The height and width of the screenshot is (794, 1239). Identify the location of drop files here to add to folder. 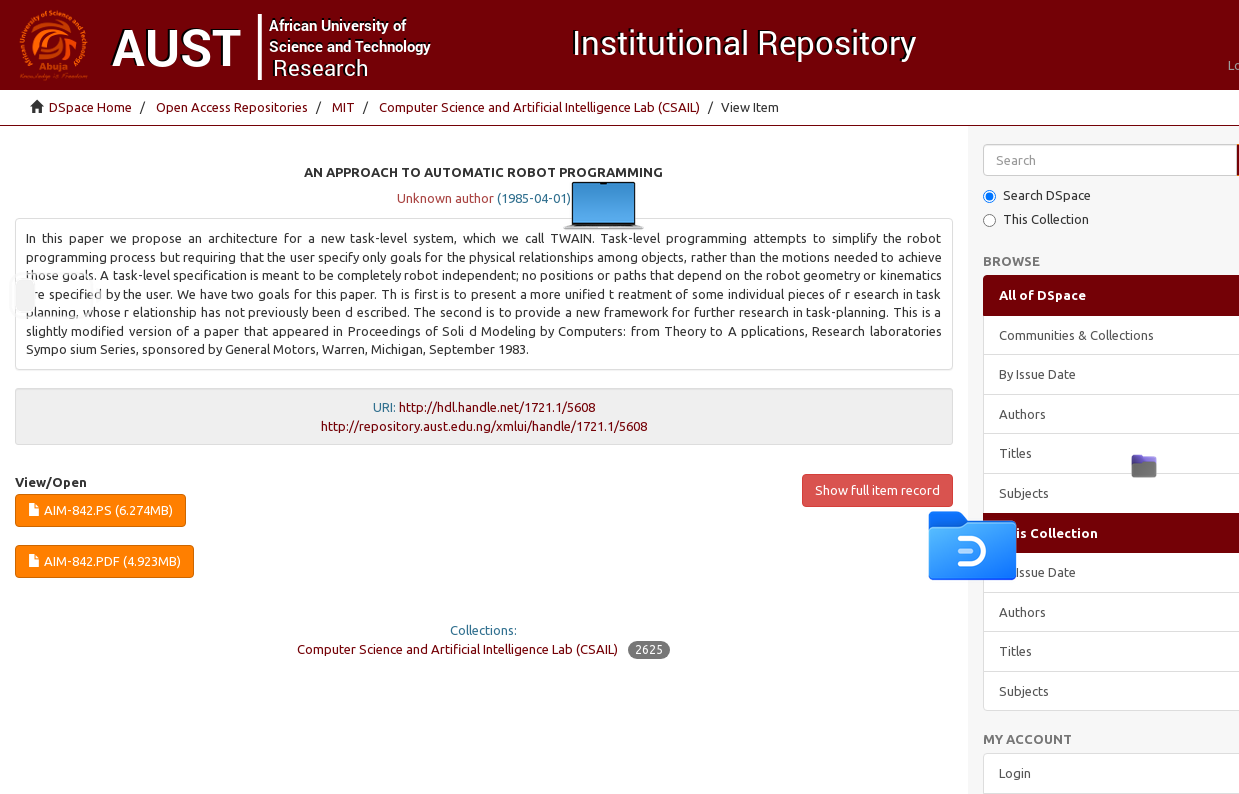
(1144, 466).